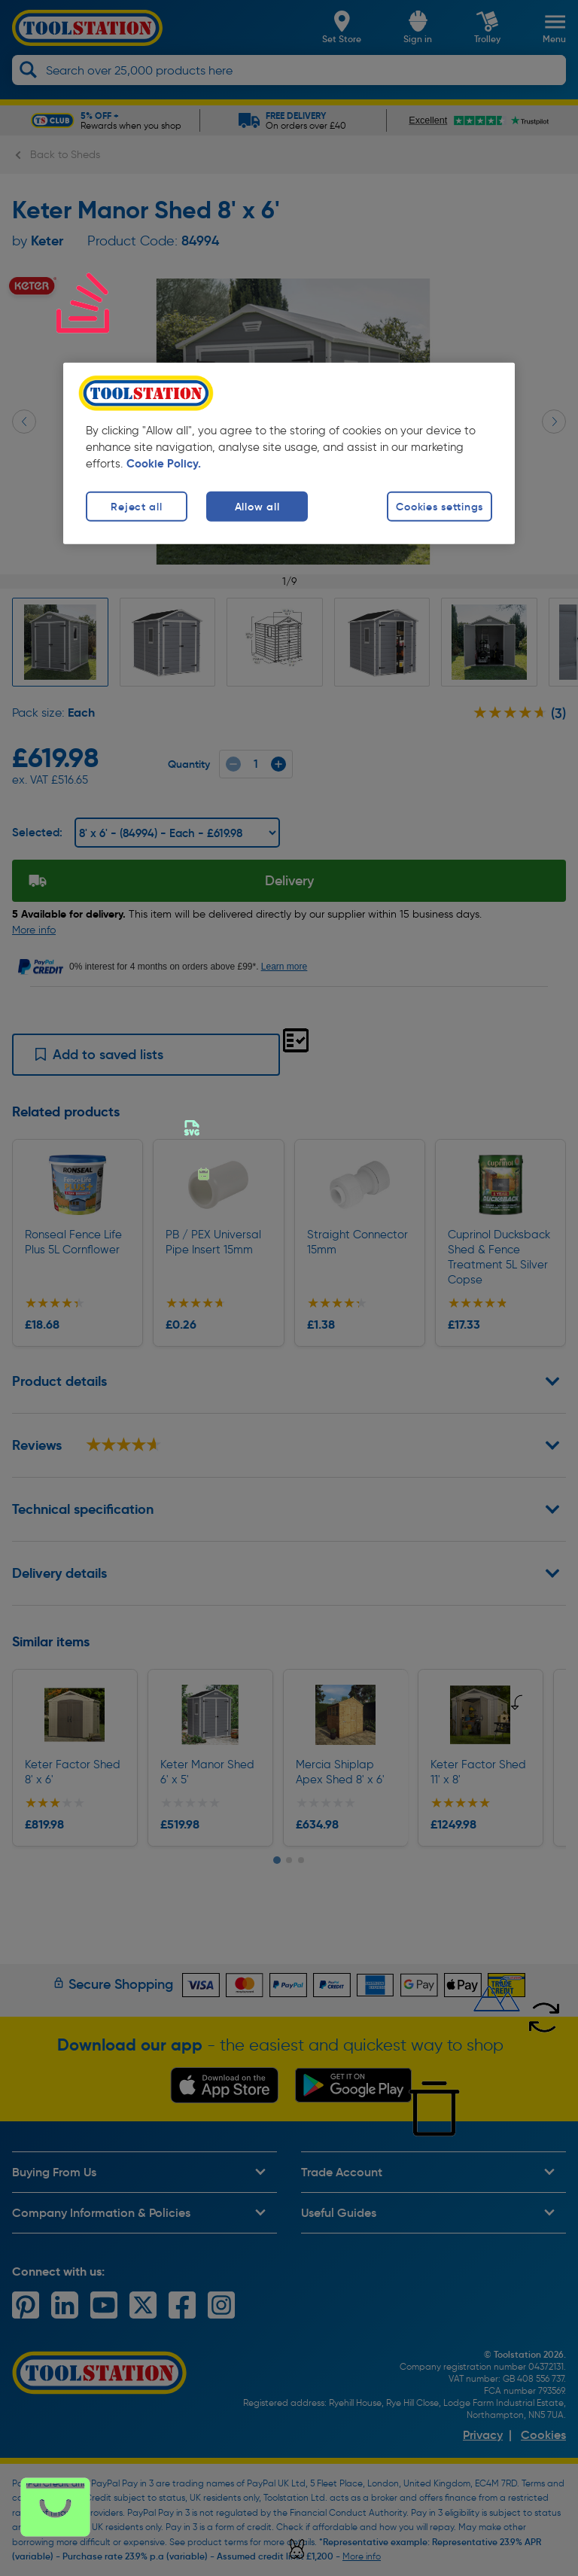  What do you see at coordinates (544, 2017) in the screenshot?
I see `refresh or reload content` at bounding box center [544, 2017].